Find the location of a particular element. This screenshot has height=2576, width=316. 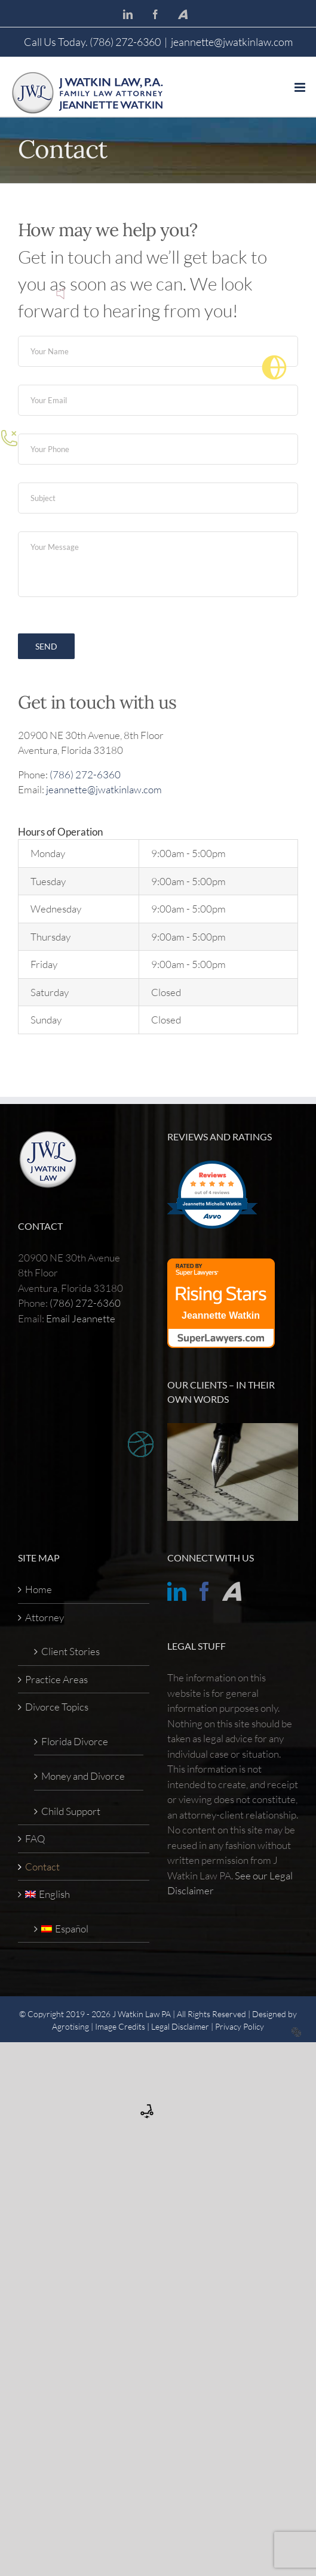

speaker with no audio output is located at coordinates (62, 293).